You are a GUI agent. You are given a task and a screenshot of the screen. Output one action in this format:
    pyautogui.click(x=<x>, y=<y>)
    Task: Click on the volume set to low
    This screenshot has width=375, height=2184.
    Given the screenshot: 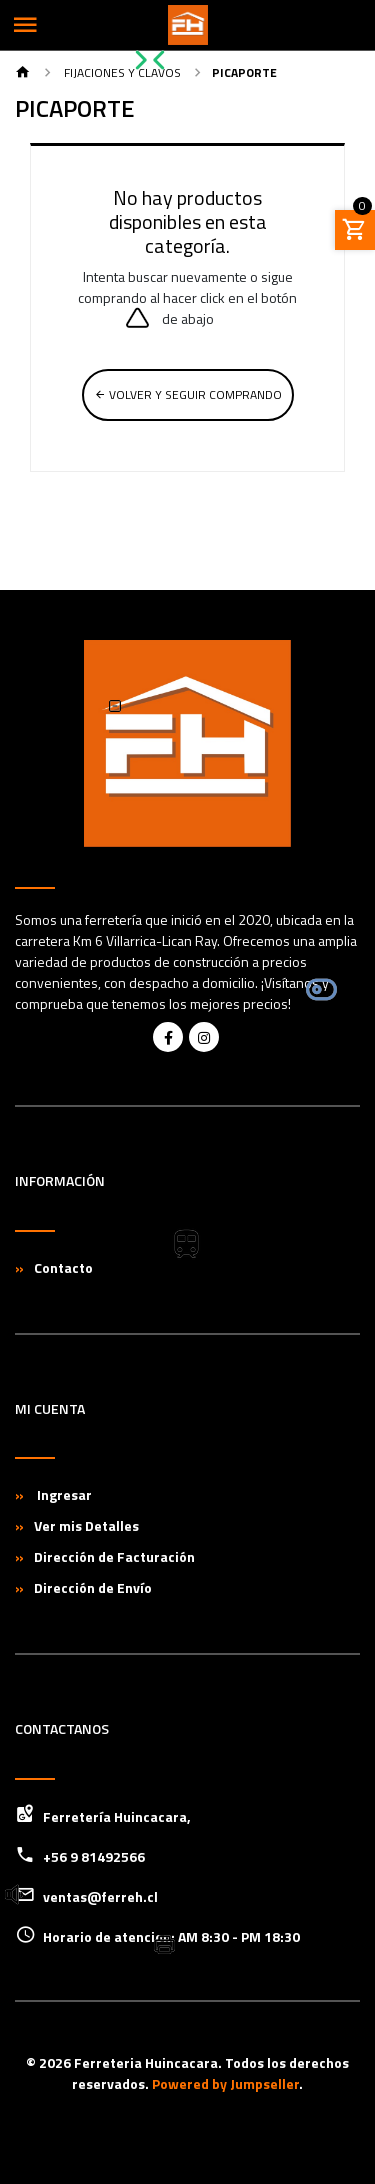 What is the action you would take?
    pyautogui.click(x=15, y=1894)
    